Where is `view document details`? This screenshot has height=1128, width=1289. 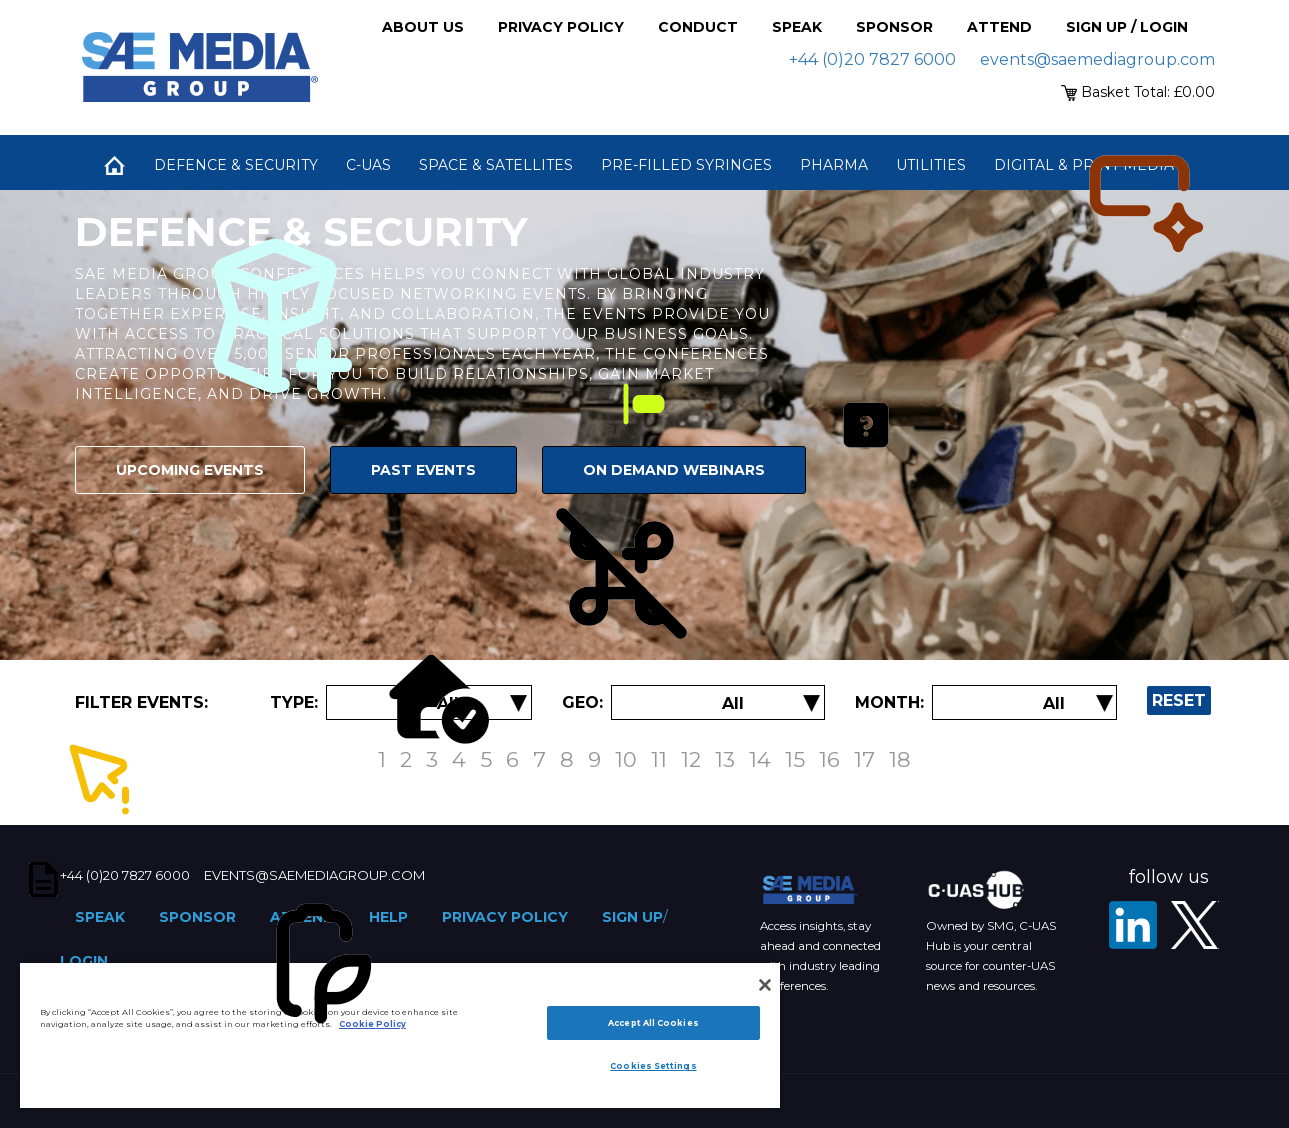 view document details is located at coordinates (43, 879).